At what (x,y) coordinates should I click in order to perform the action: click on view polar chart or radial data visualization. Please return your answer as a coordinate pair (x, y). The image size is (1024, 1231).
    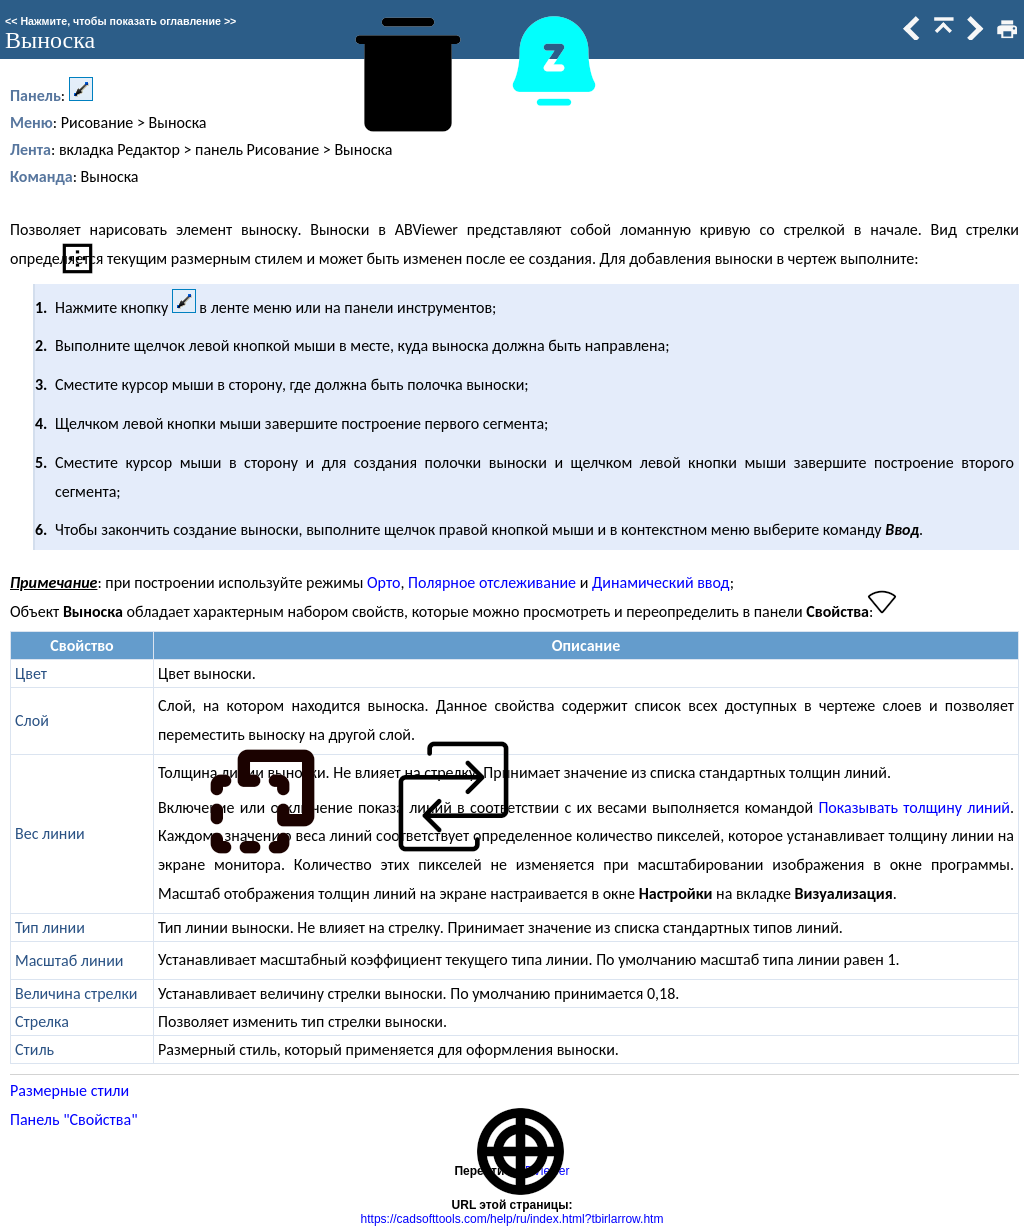
    Looking at the image, I should click on (520, 1151).